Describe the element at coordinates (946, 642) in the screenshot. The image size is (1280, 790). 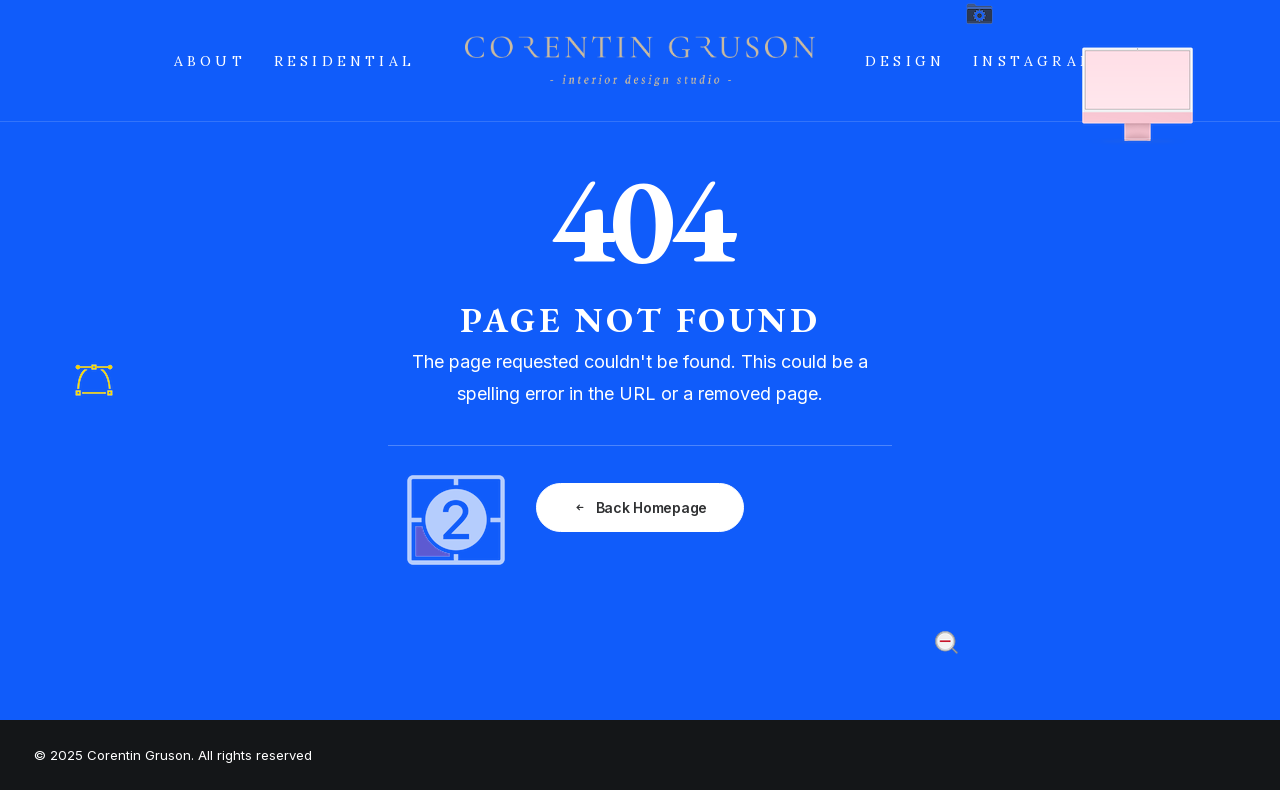
I see `zoom out to see more content` at that location.